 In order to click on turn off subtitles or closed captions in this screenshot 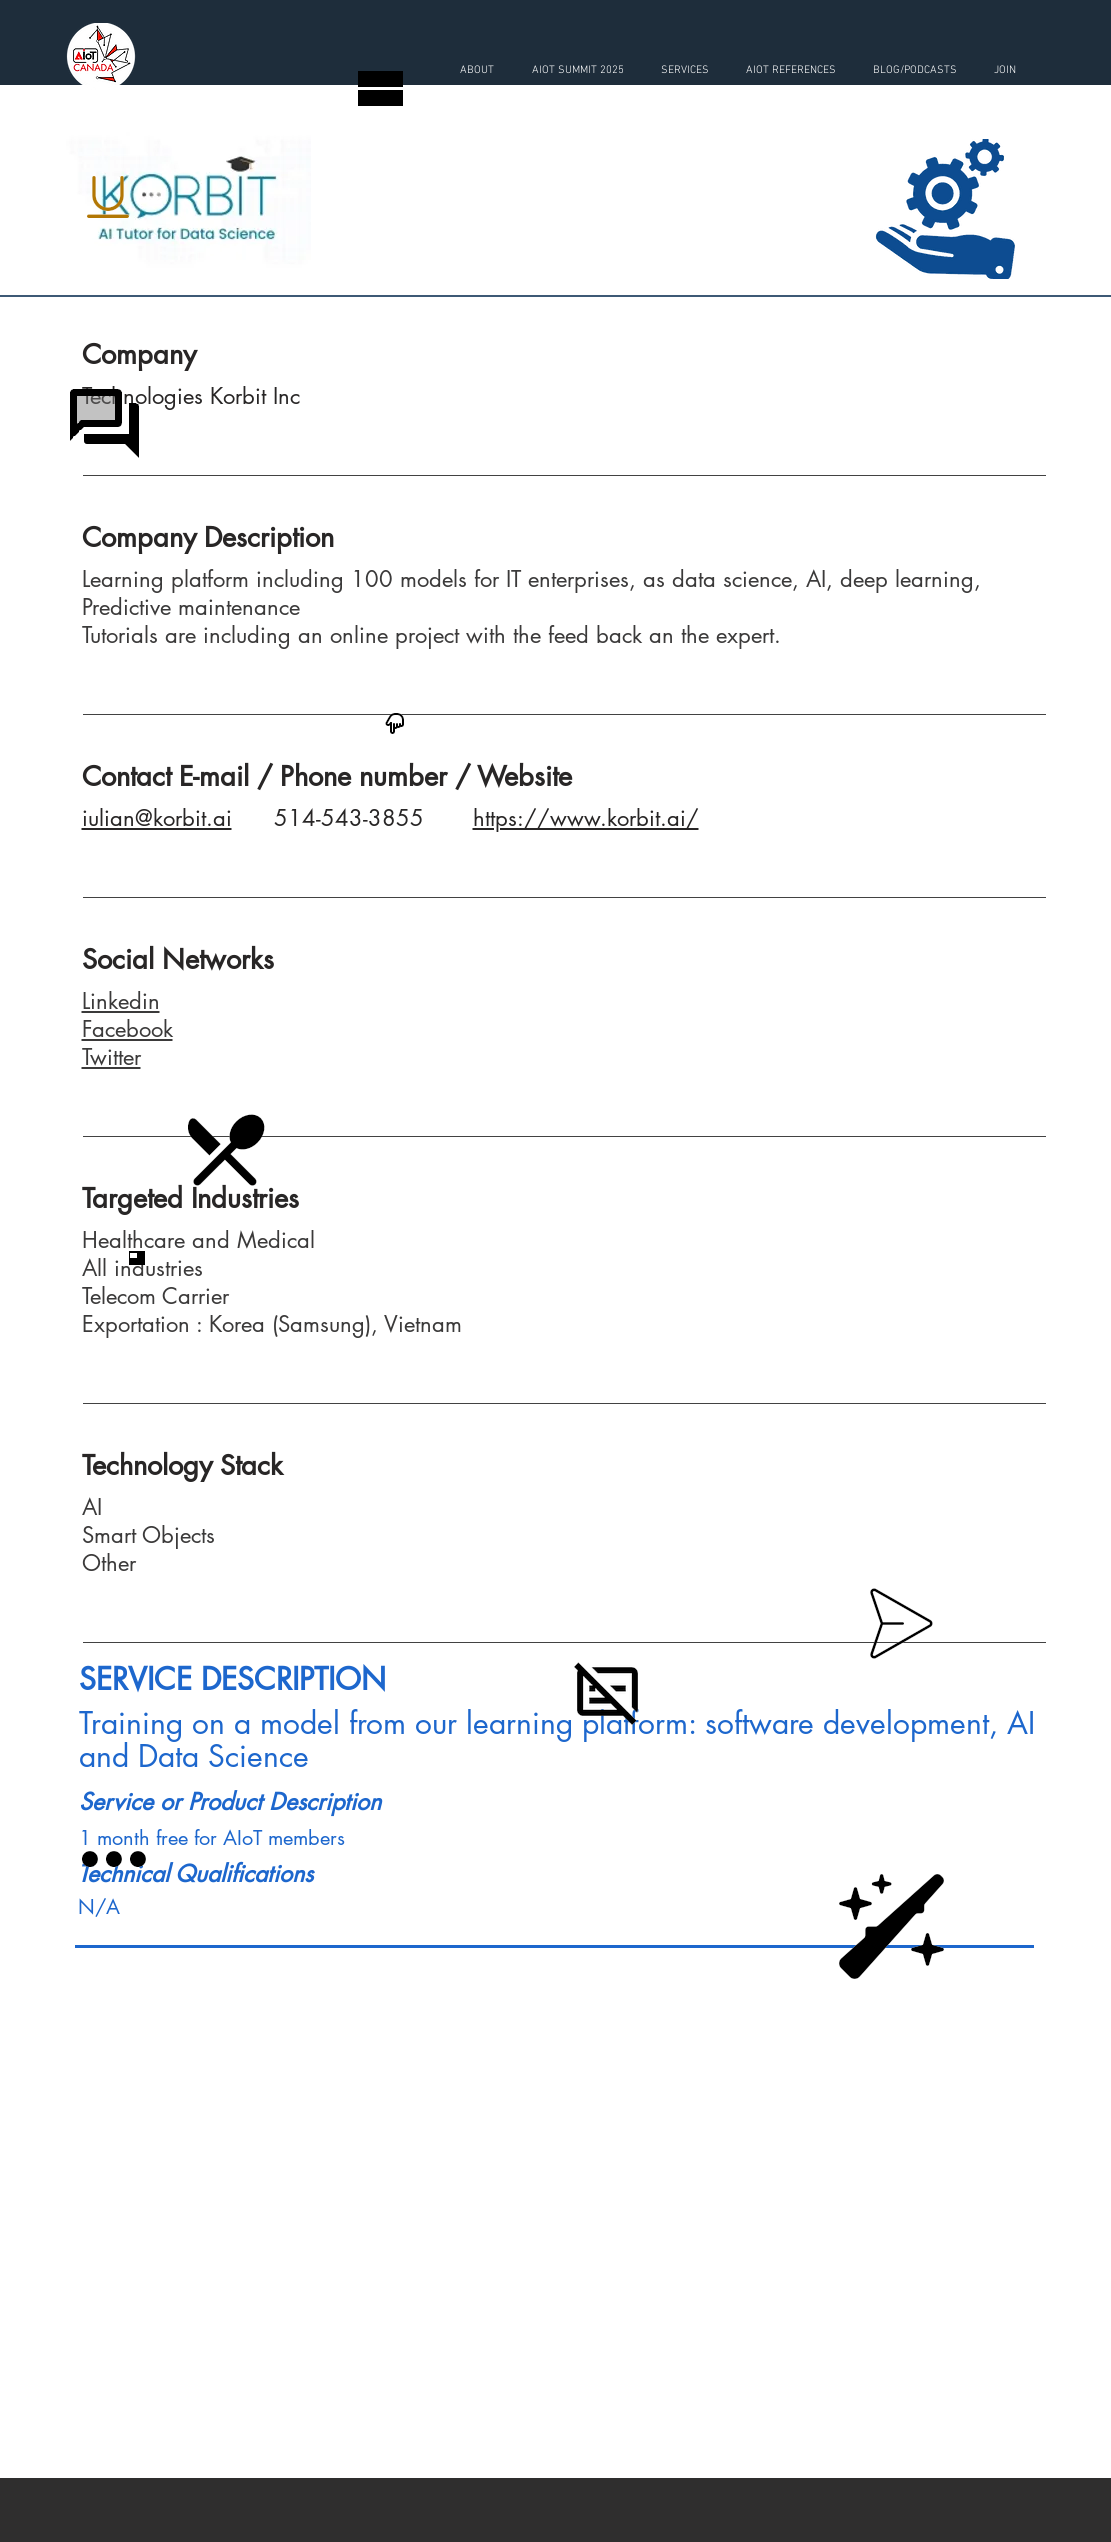, I will do `click(607, 1691)`.